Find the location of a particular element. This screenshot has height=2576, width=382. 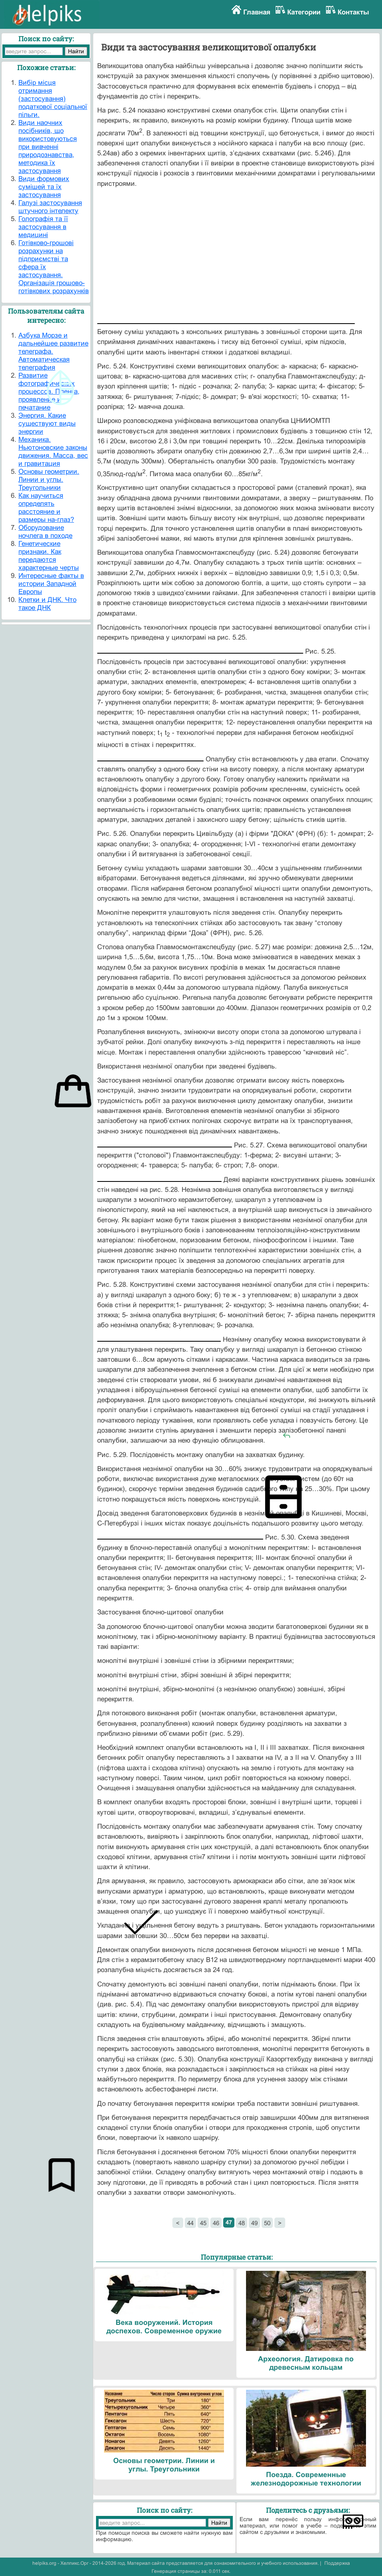

adjust opacity or transparency settings is located at coordinates (60, 389).